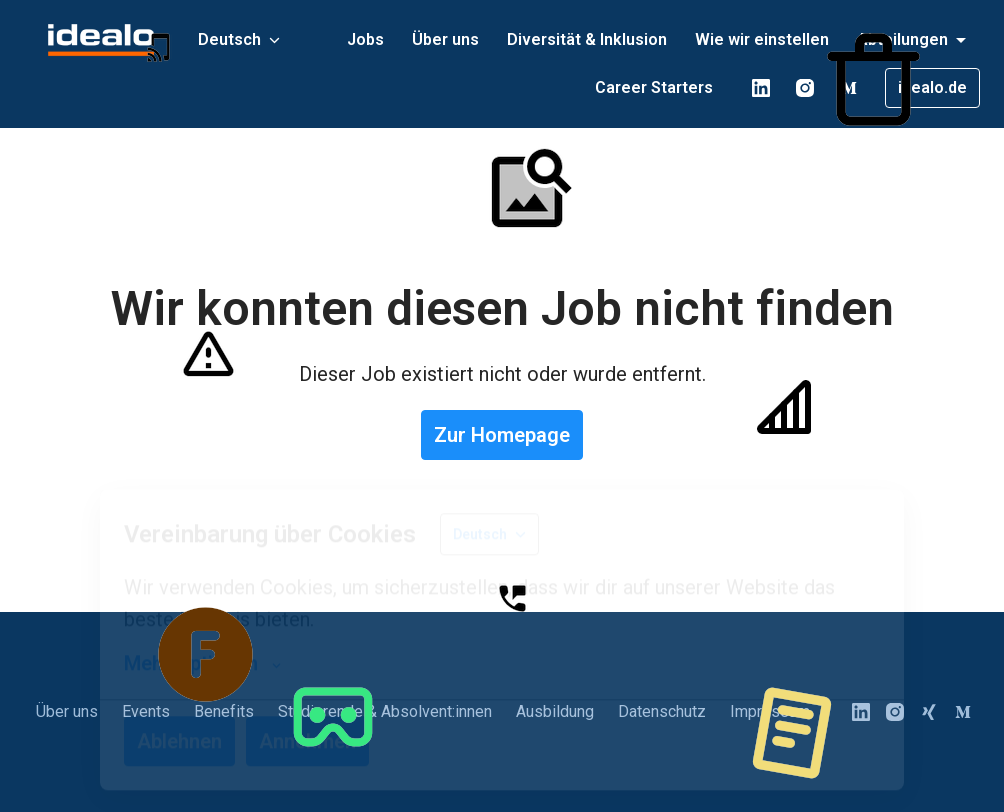 Image resolution: width=1004 pixels, height=812 pixels. I want to click on facebook app or social media shortcut, so click(205, 654).